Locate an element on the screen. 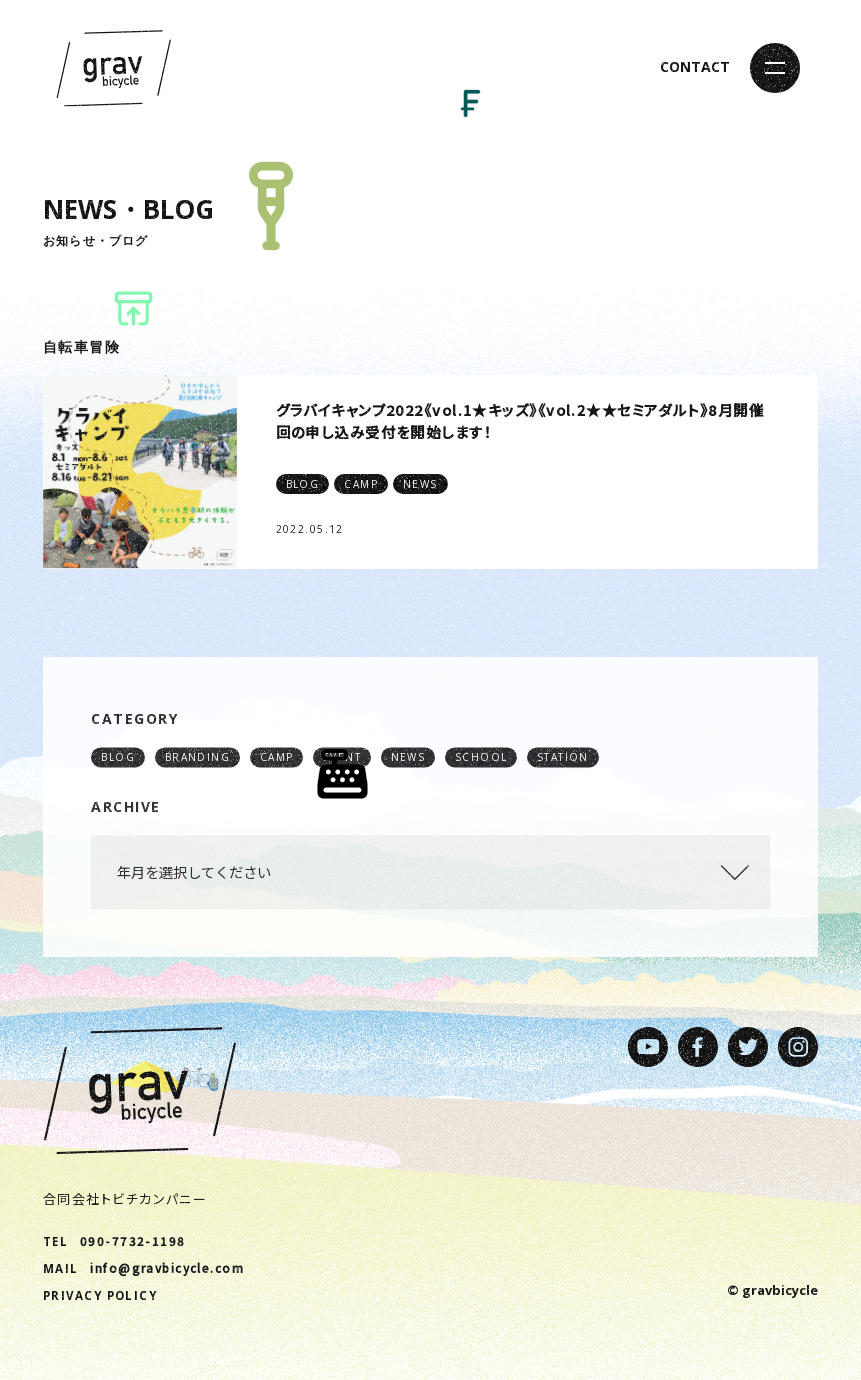  access point of sale system is located at coordinates (342, 773).